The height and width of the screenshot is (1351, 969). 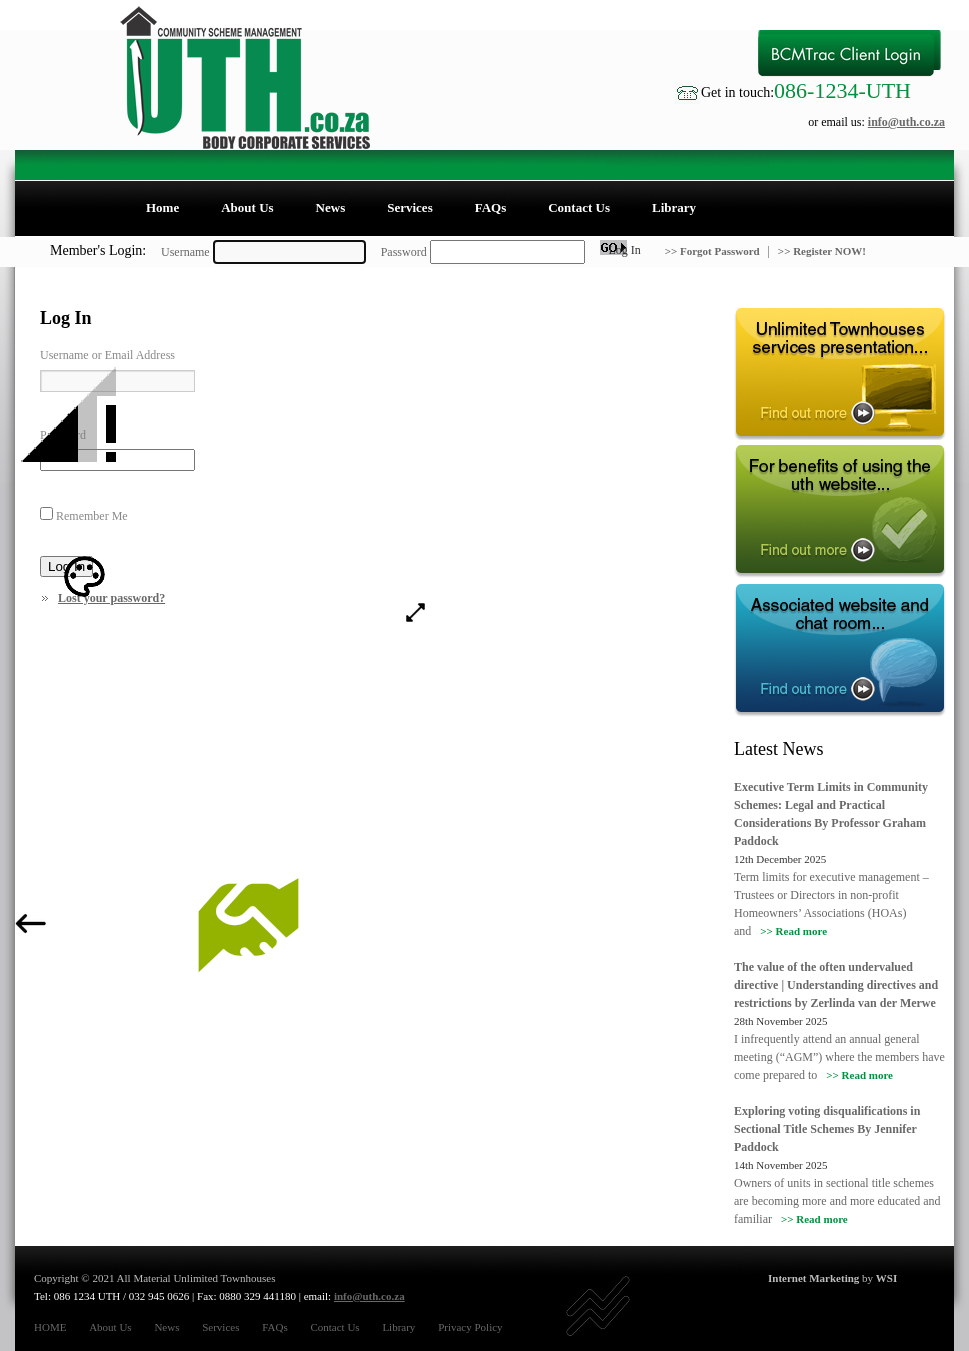 I want to click on access help or support resources, so click(x=248, y=922).